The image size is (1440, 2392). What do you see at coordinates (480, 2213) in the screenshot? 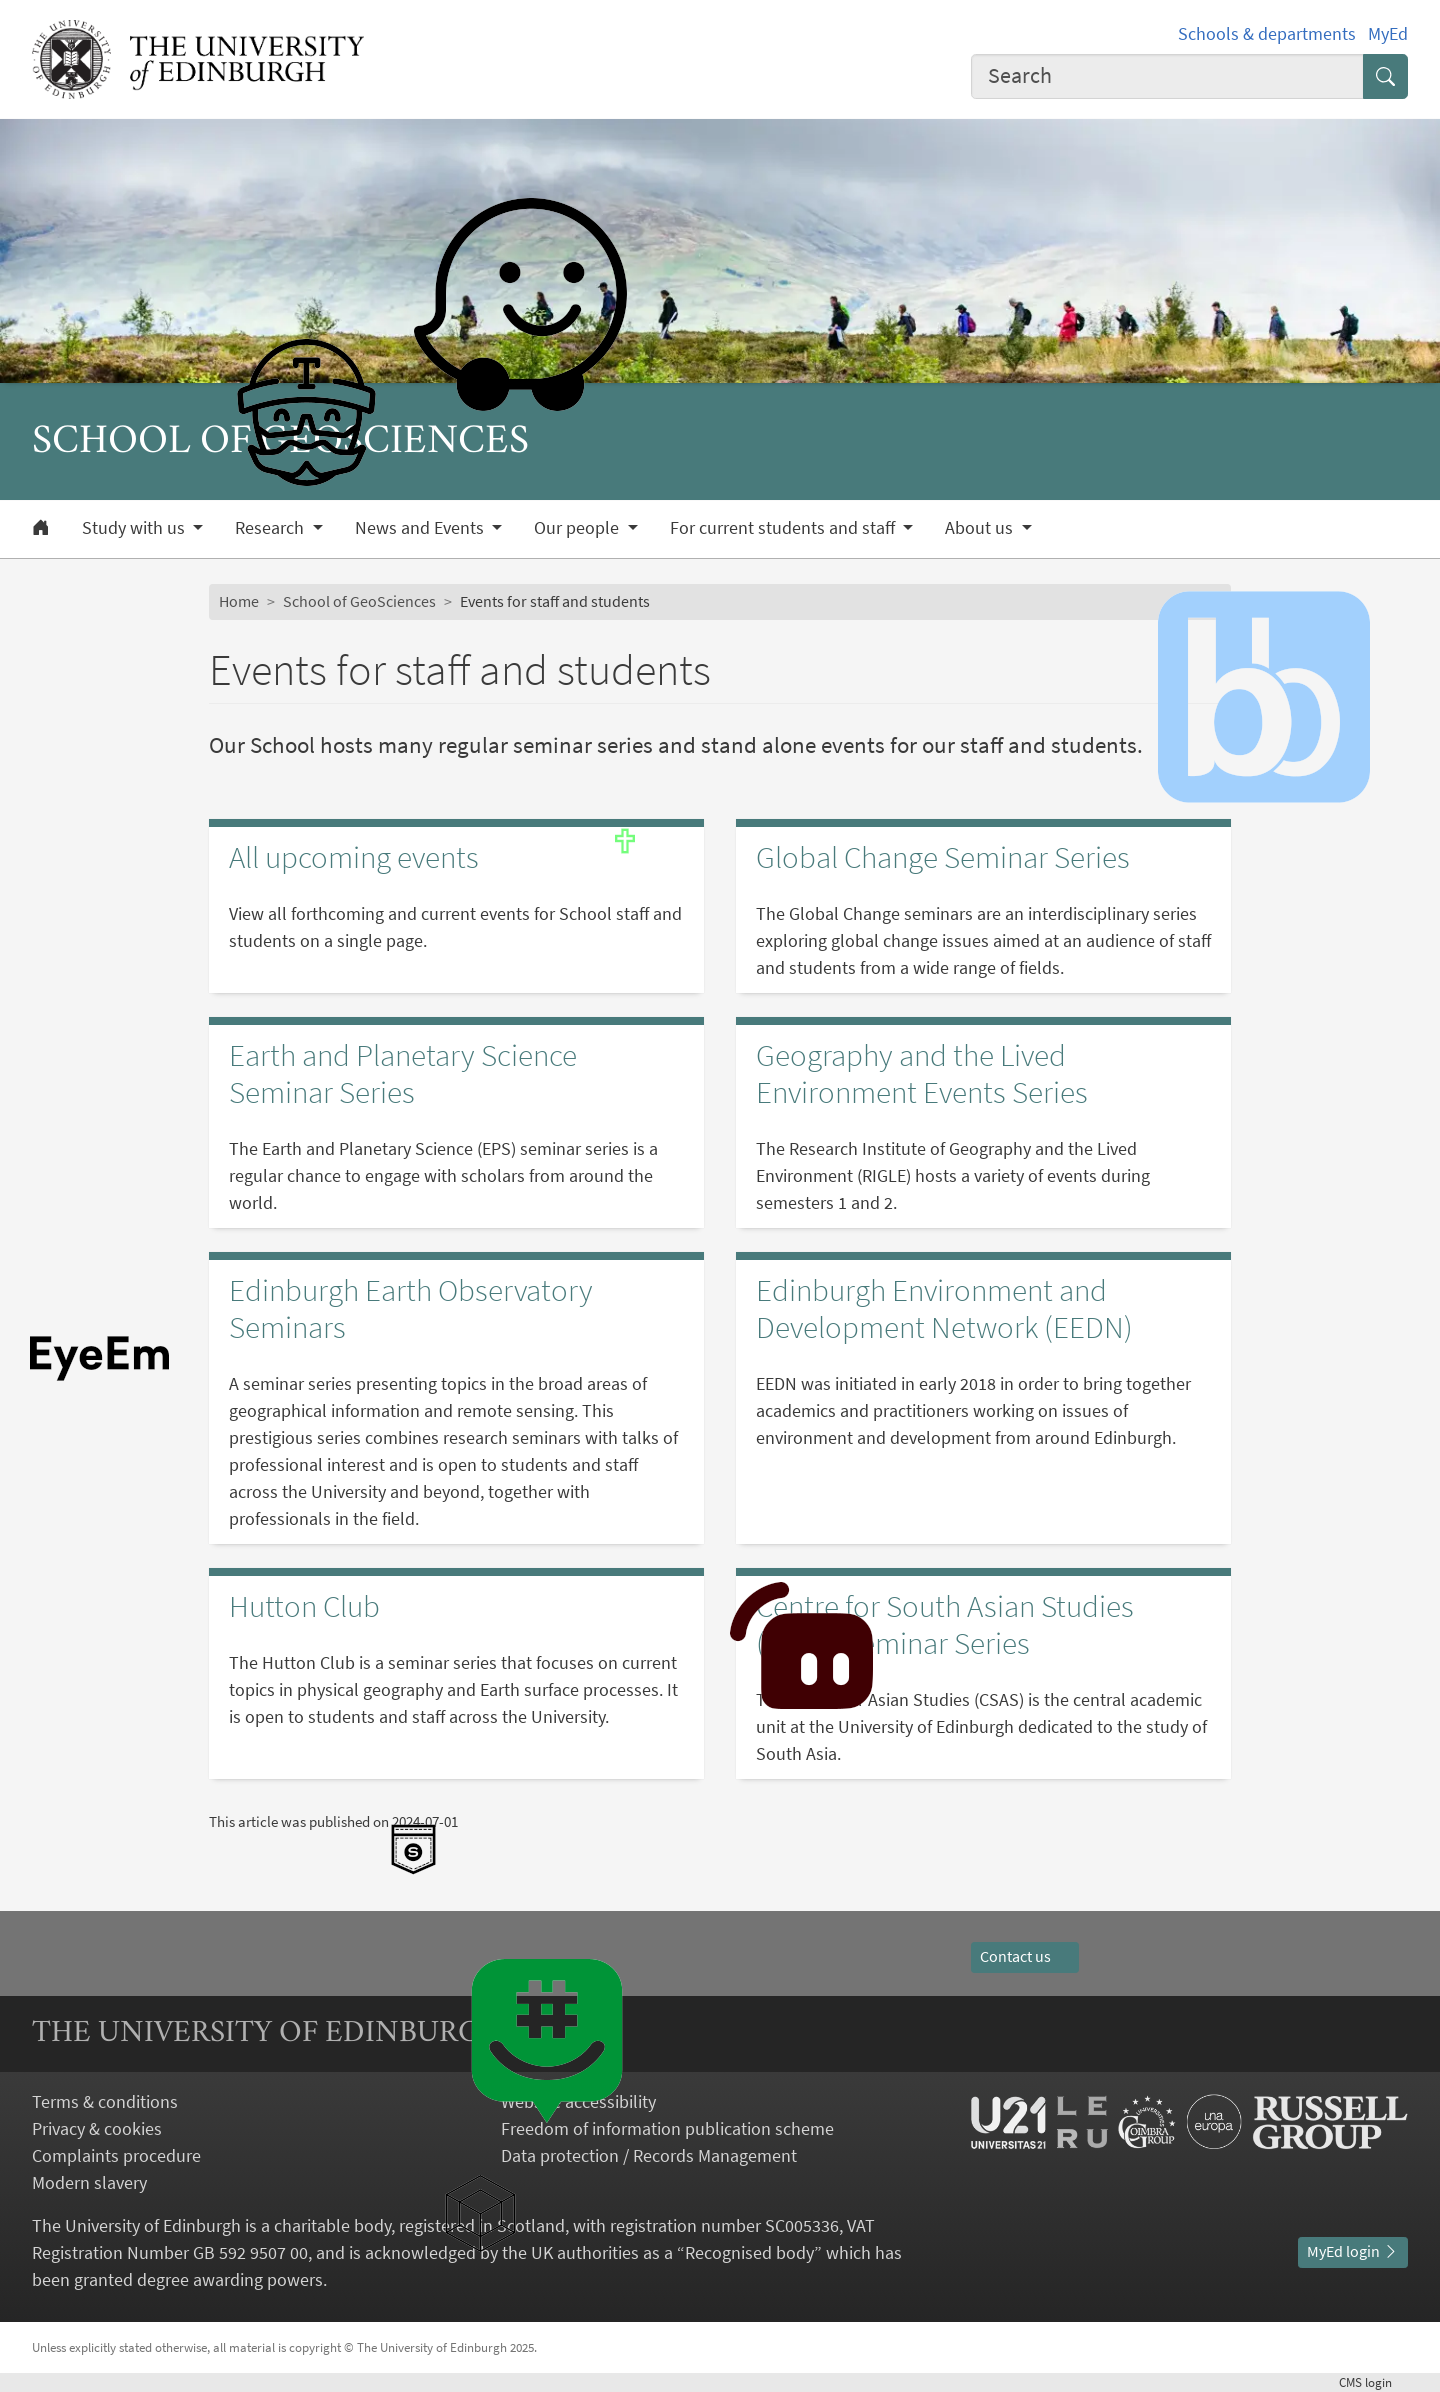
I see `open Apache NetBeans IDE` at bounding box center [480, 2213].